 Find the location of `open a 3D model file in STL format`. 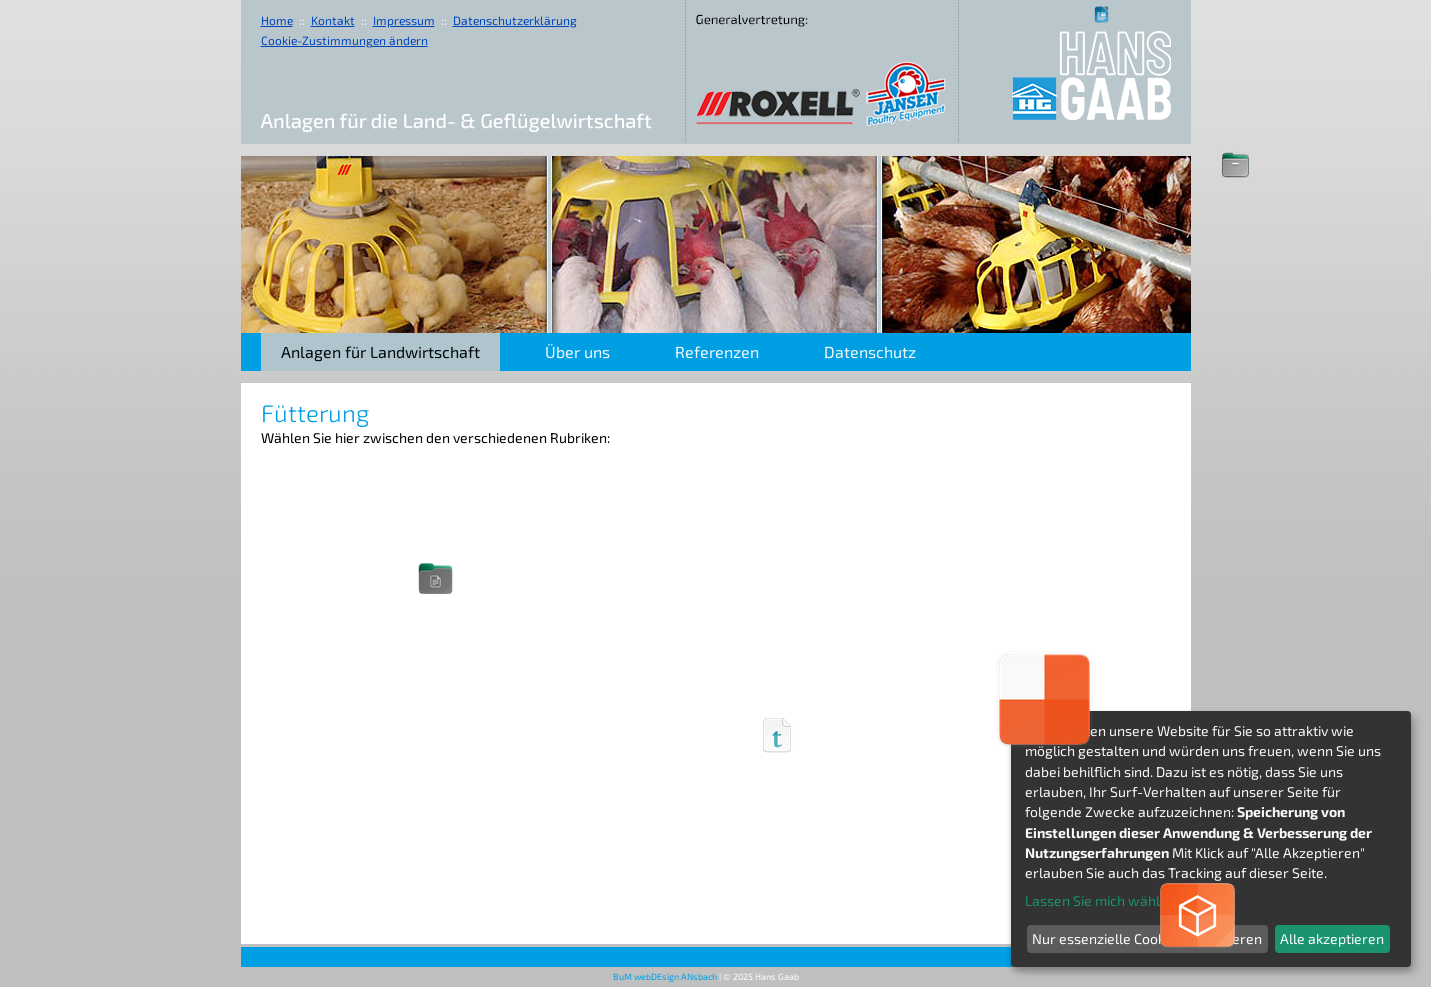

open a 3D model file in STL format is located at coordinates (1197, 912).